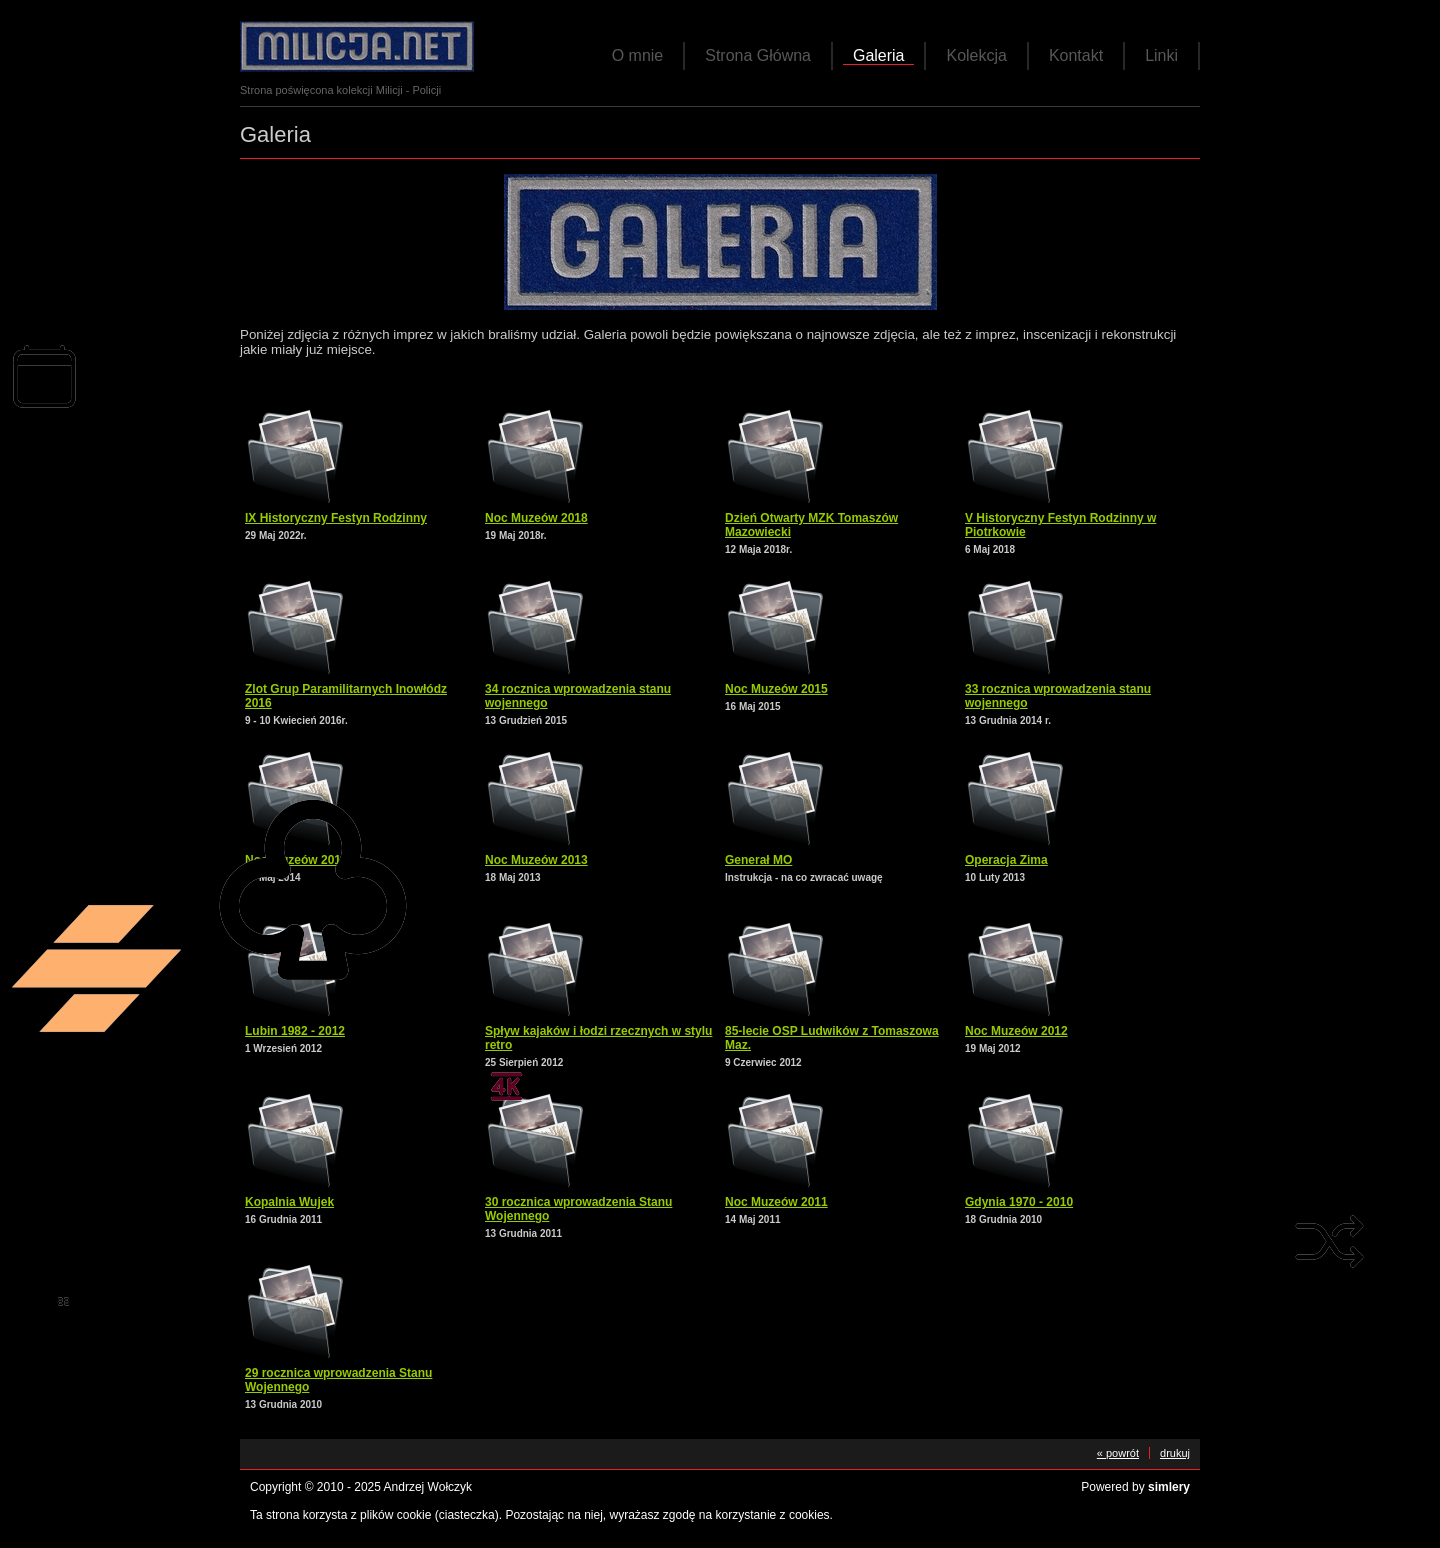  What do you see at coordinates (44, 376) in the screenshot?
I see `view empty calendar or schedule` at bounding box center [44, 376].